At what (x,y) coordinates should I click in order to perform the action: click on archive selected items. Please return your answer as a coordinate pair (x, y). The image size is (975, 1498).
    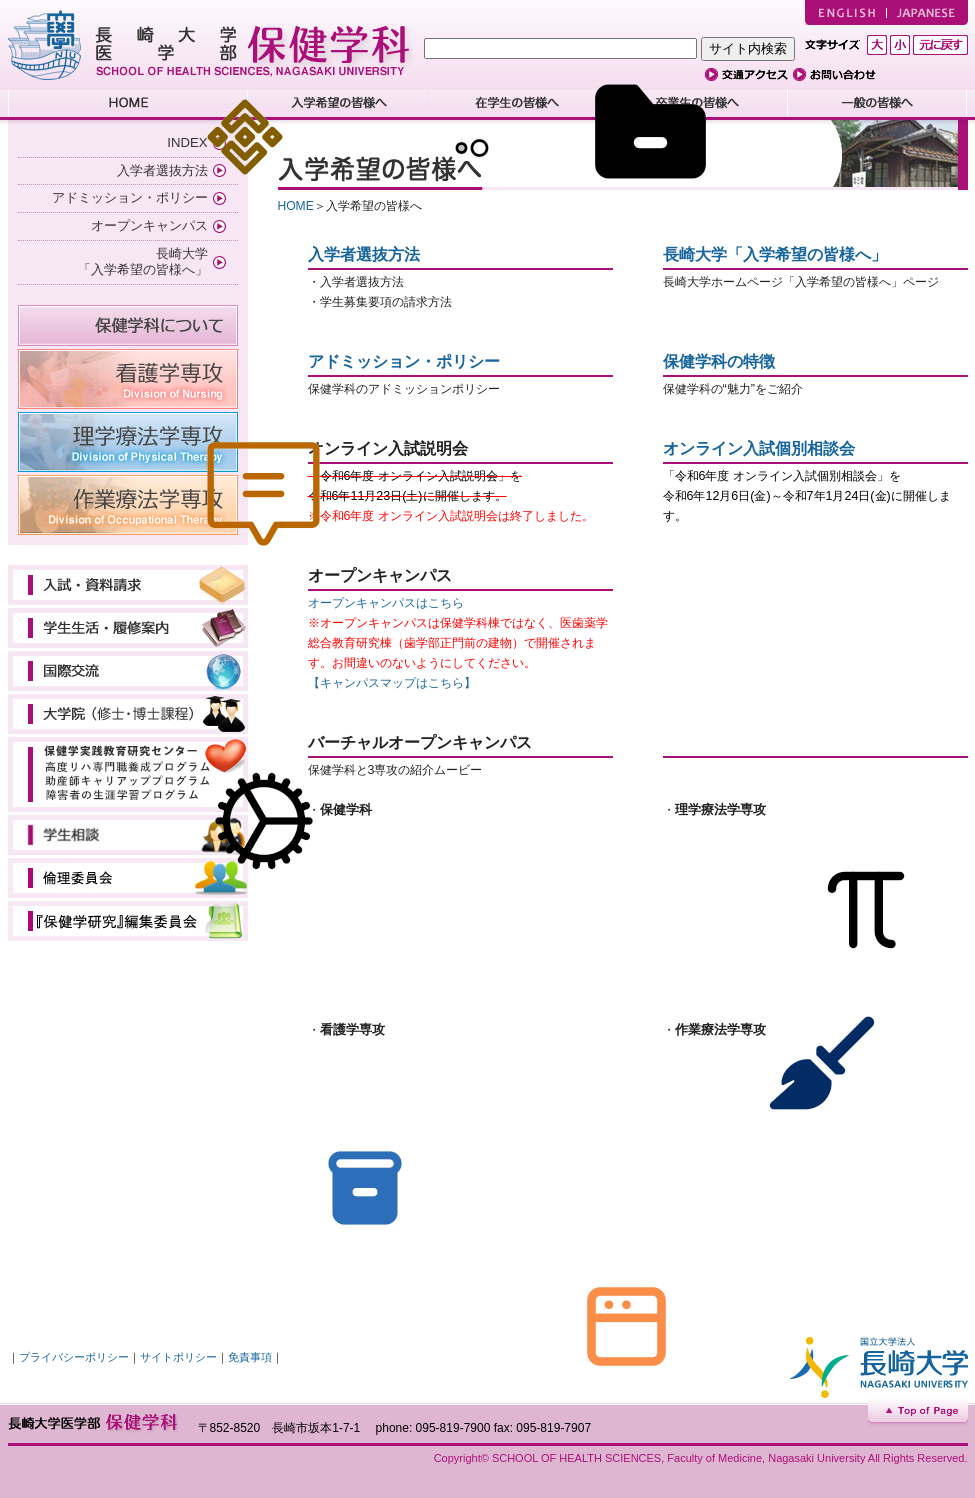
    Looking at the image, I should click on (365, 1188).